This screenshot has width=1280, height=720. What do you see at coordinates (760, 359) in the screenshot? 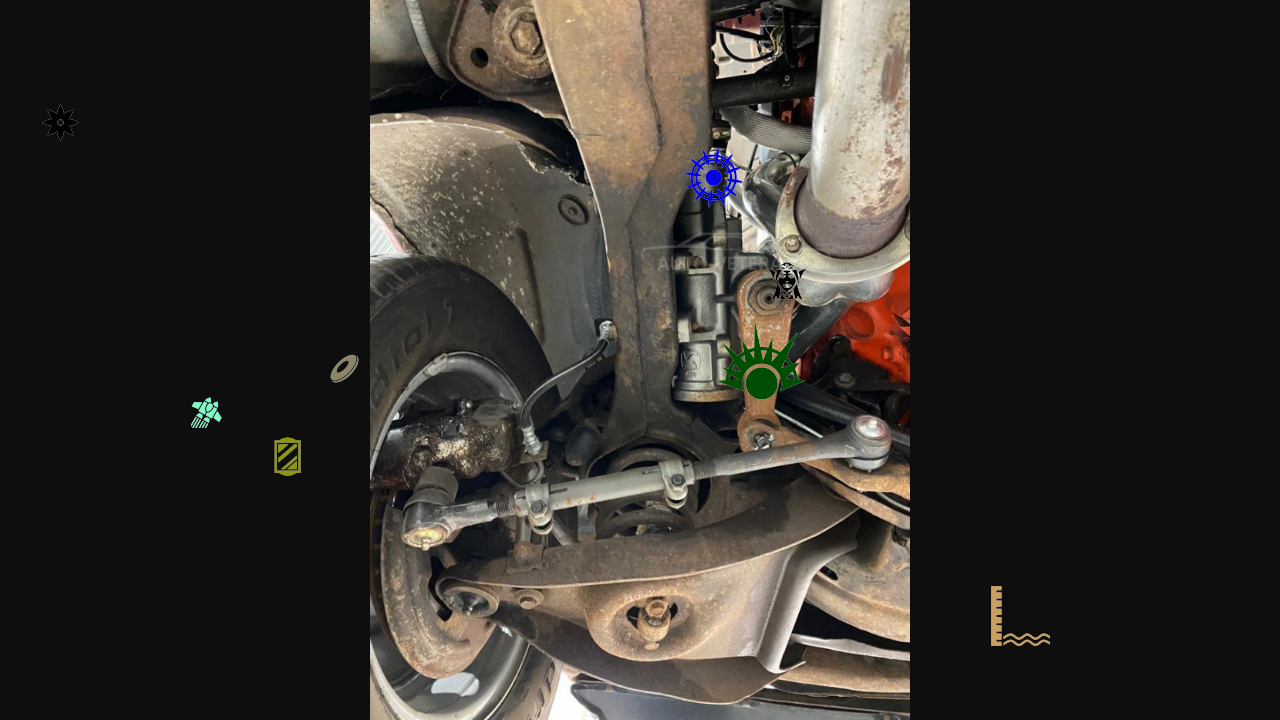
I see `view in-game time or day/night cycle` at bounding box center [760, 359].